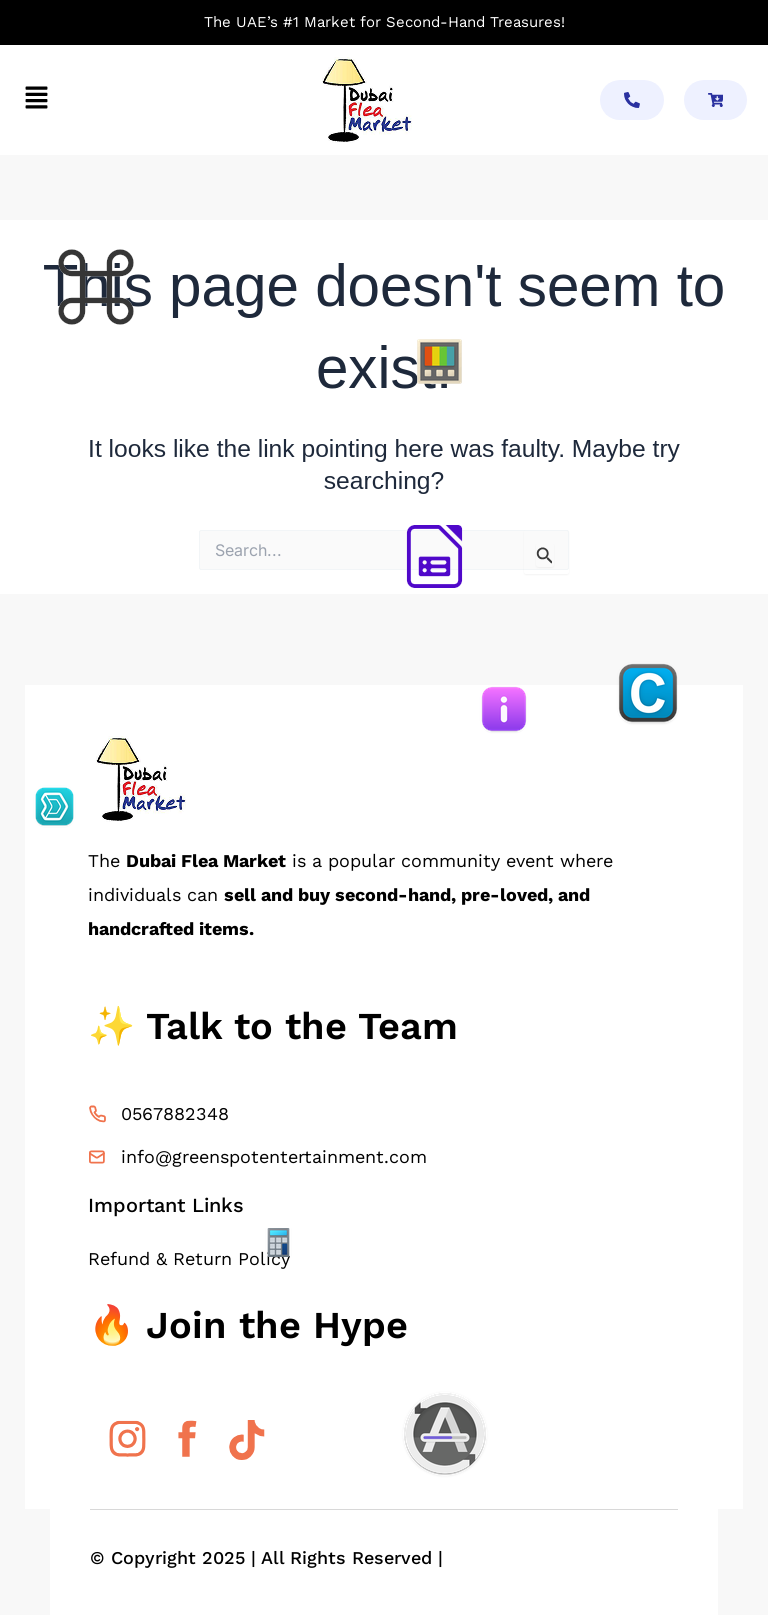 Image resolution: width=768 pixels, height=1615 pixels. What do you see at coordinates (445, 1434) in the screenshot?
I see `open the software update manager` at bounding box center [445, 1434].